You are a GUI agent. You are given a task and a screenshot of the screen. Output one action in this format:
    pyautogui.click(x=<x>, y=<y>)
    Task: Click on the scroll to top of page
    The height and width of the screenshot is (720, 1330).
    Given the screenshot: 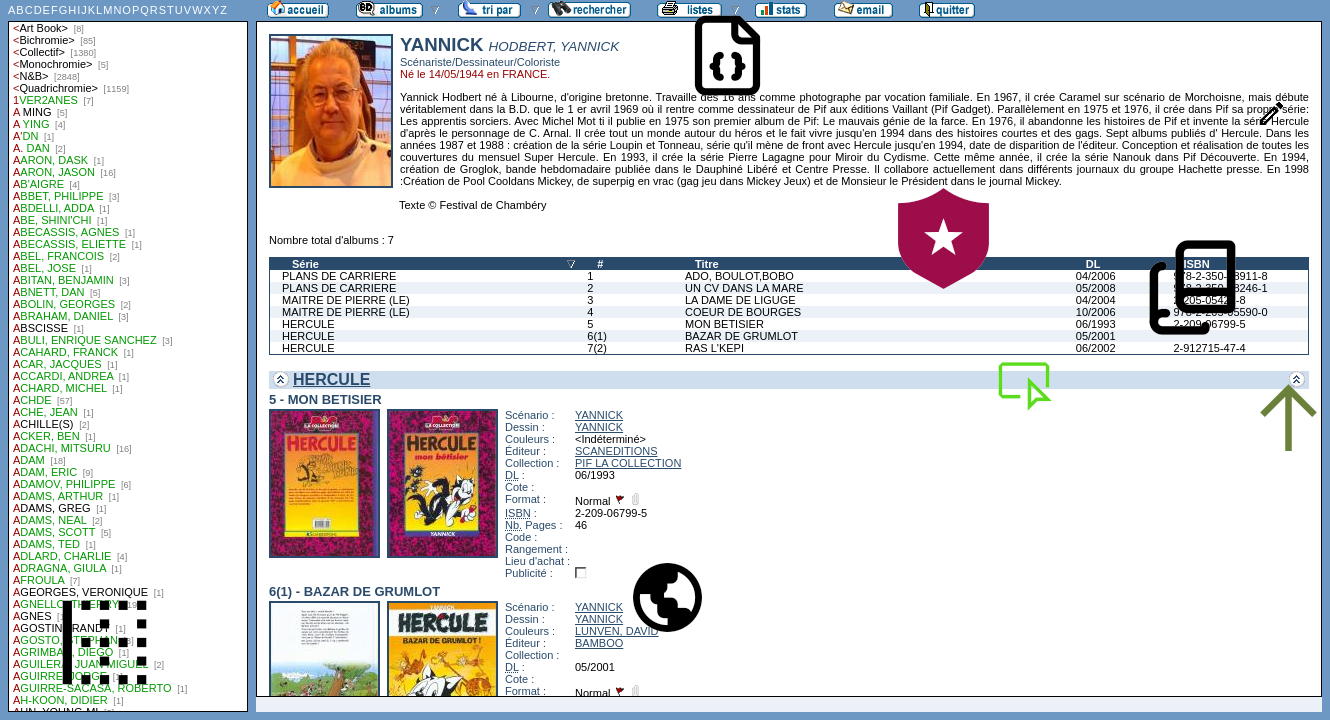 What is the action you would take?
    pyautogui.click(x=1288, y=417)
    